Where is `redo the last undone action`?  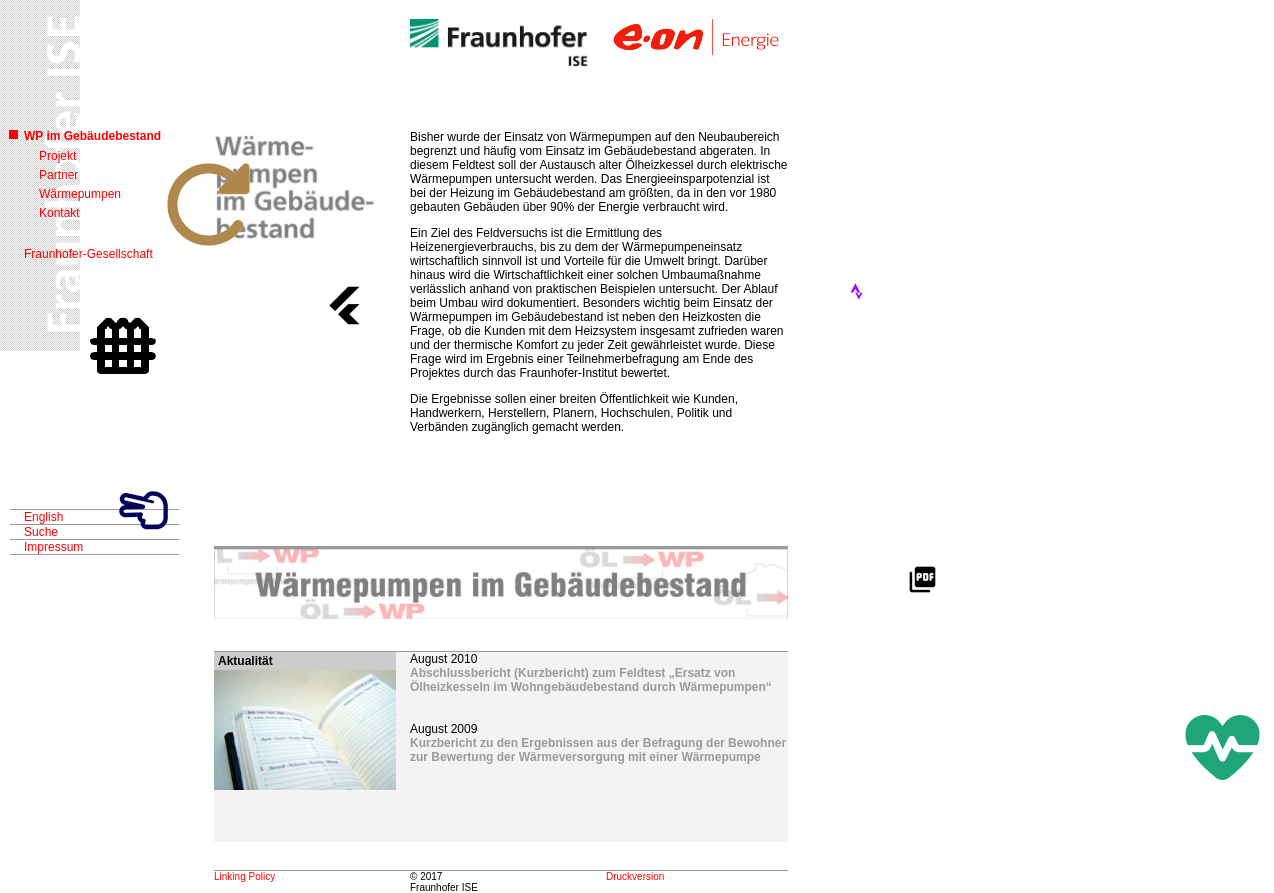 redo the last undone action is located at coordinates (208, 204).